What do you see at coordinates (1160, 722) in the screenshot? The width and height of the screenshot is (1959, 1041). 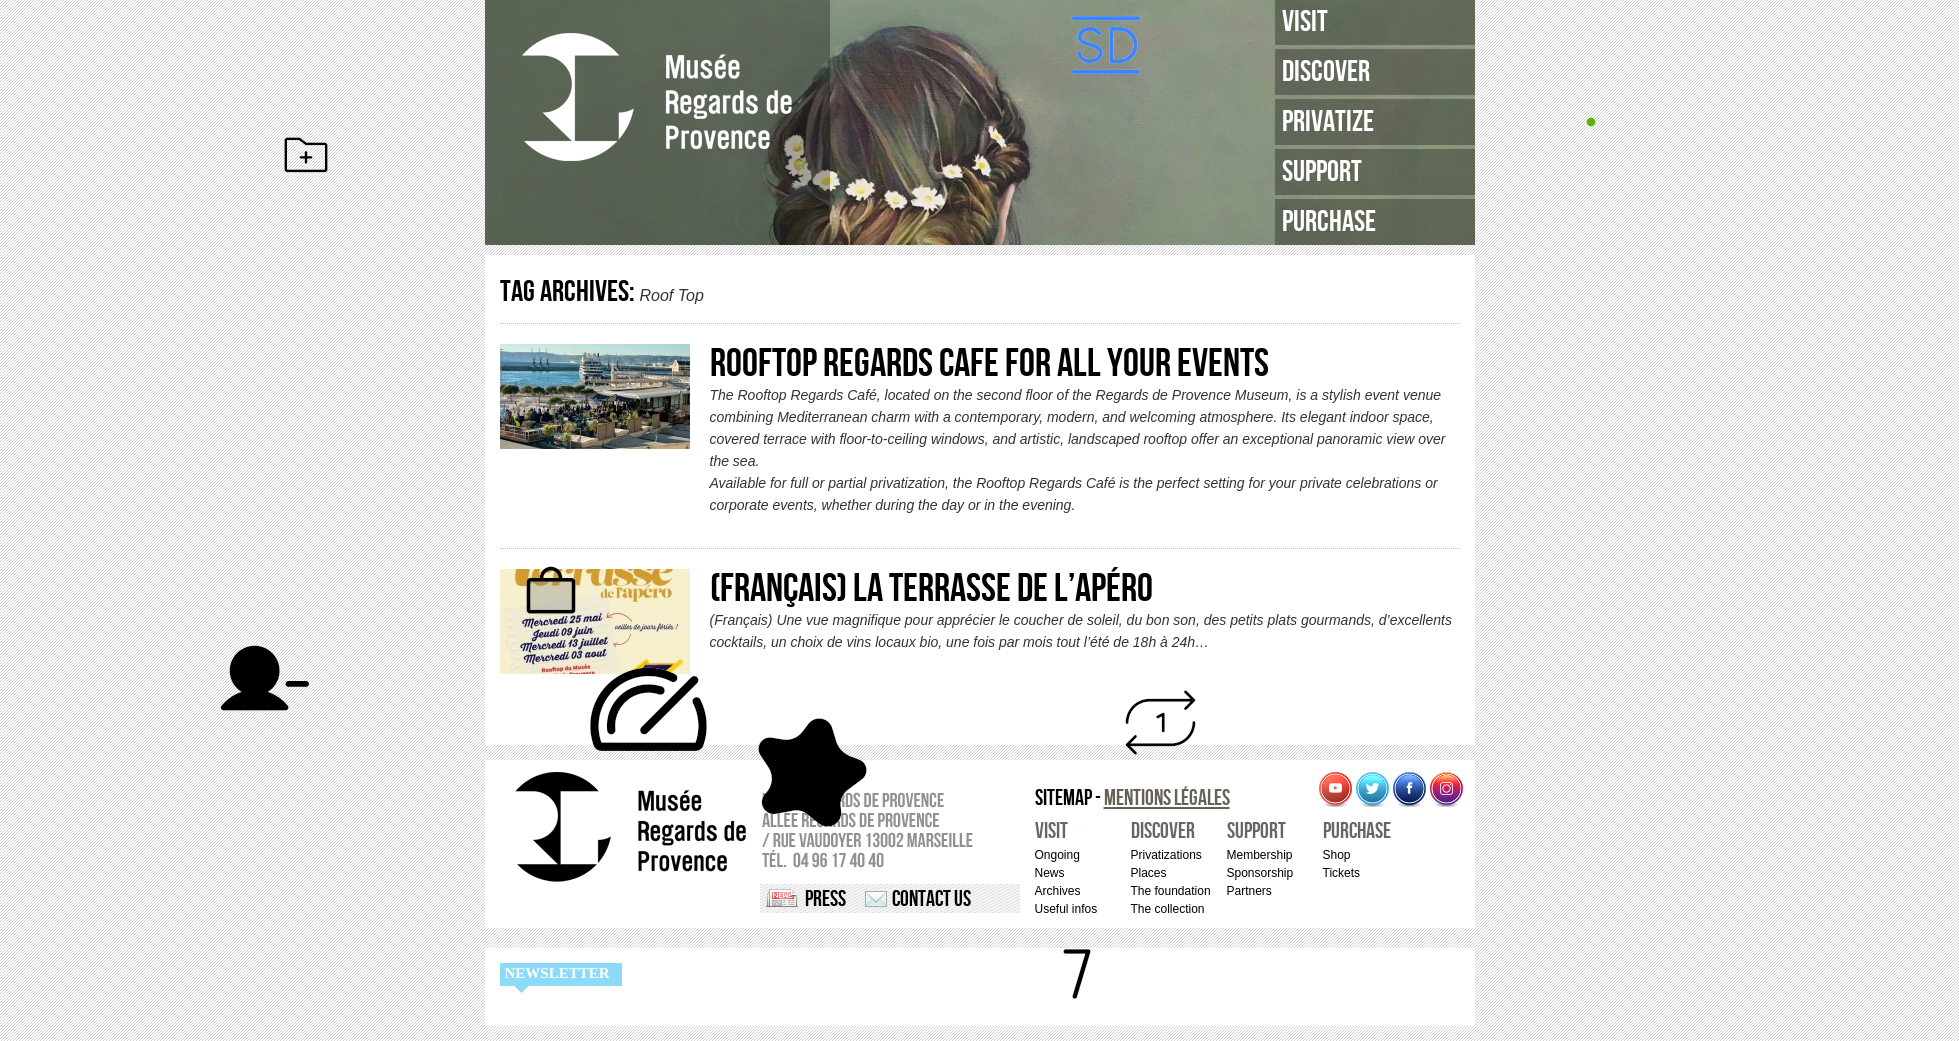 I see `repeat current track once` at bounding box center [1160, 722].